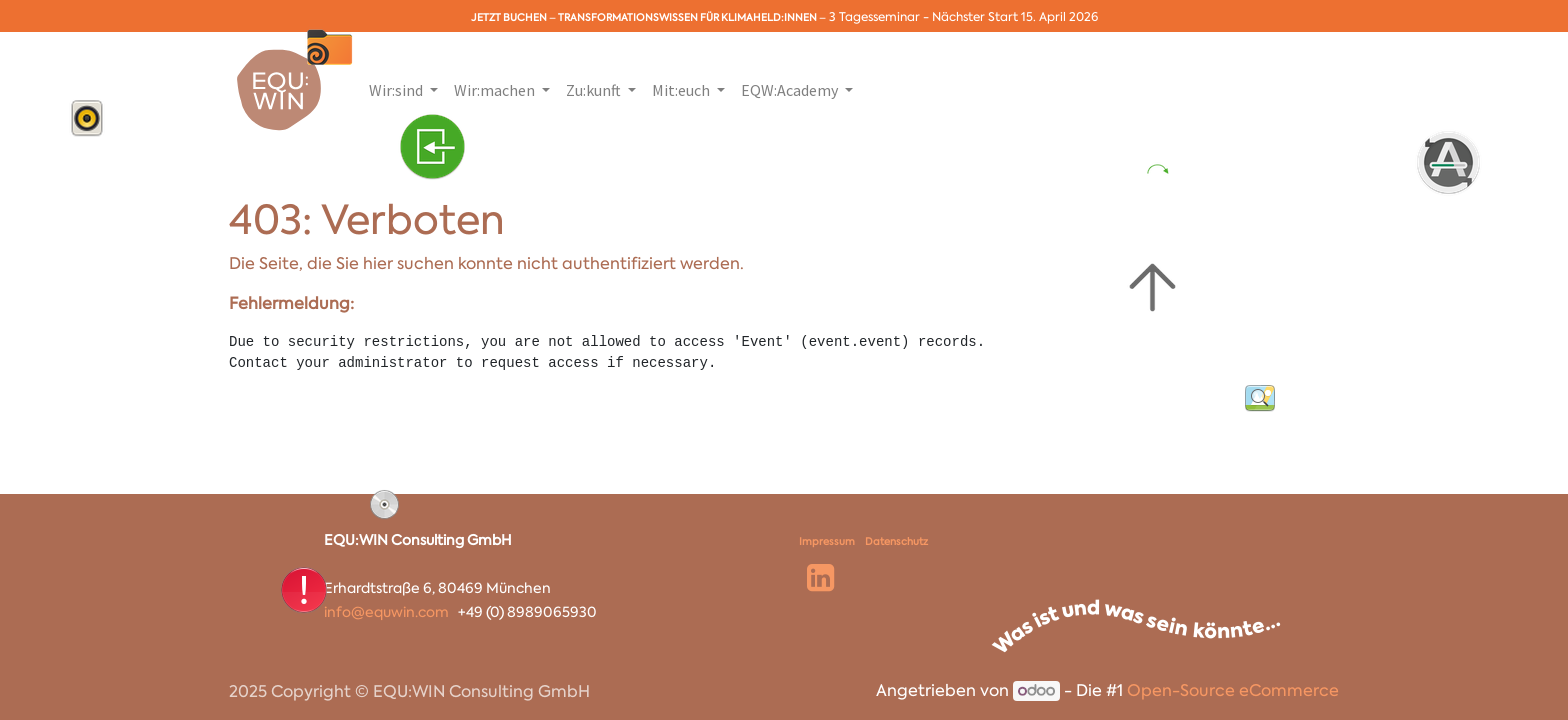 The image size is (1568, 720). Describe the element at coordinates (1260, 398) in the screenshot. I see `open image viewer application` at that location.